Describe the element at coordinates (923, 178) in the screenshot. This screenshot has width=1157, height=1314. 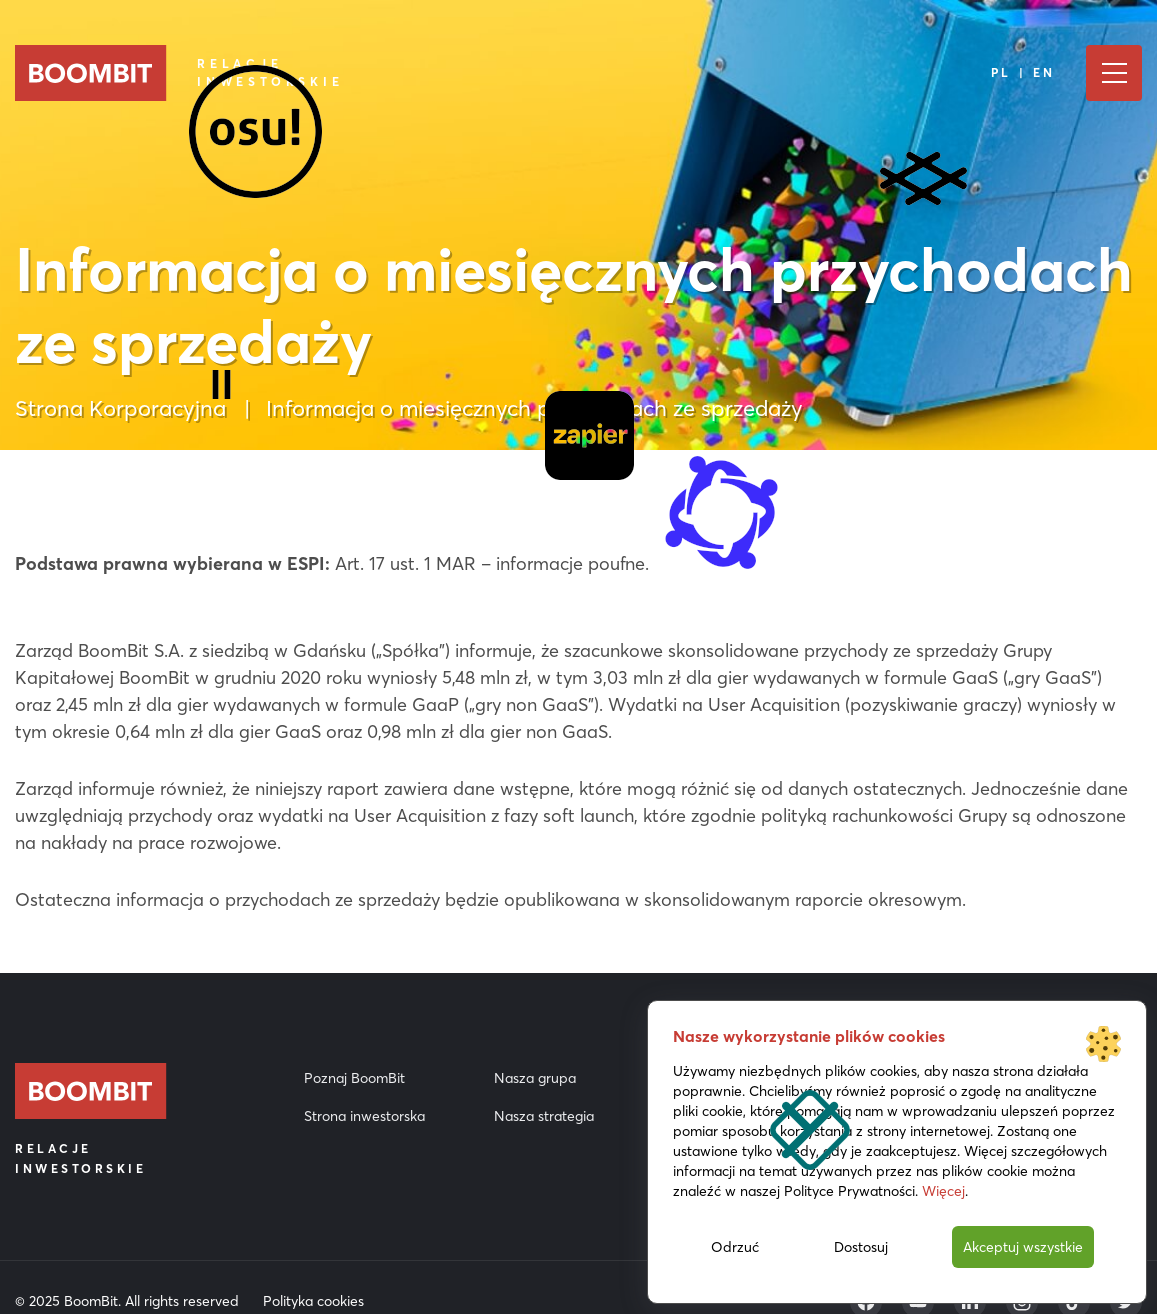
I see `traefik mesh service logo` at that location.